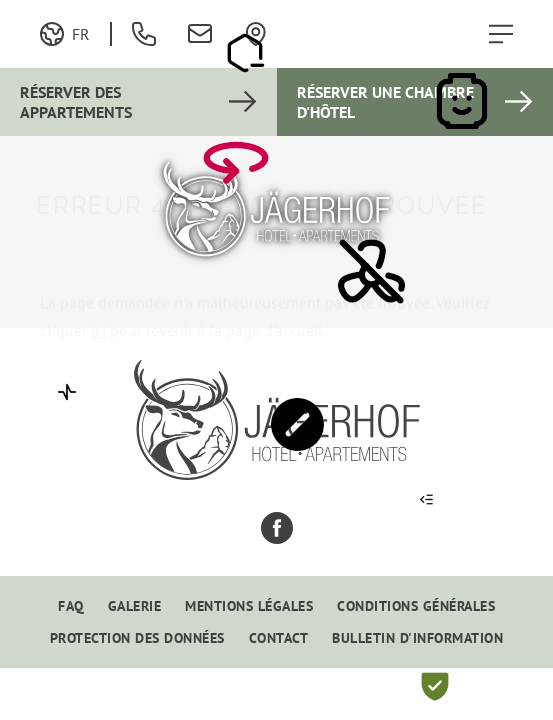  I want to click on rotate to view 360-degree content, so click(236, 158).